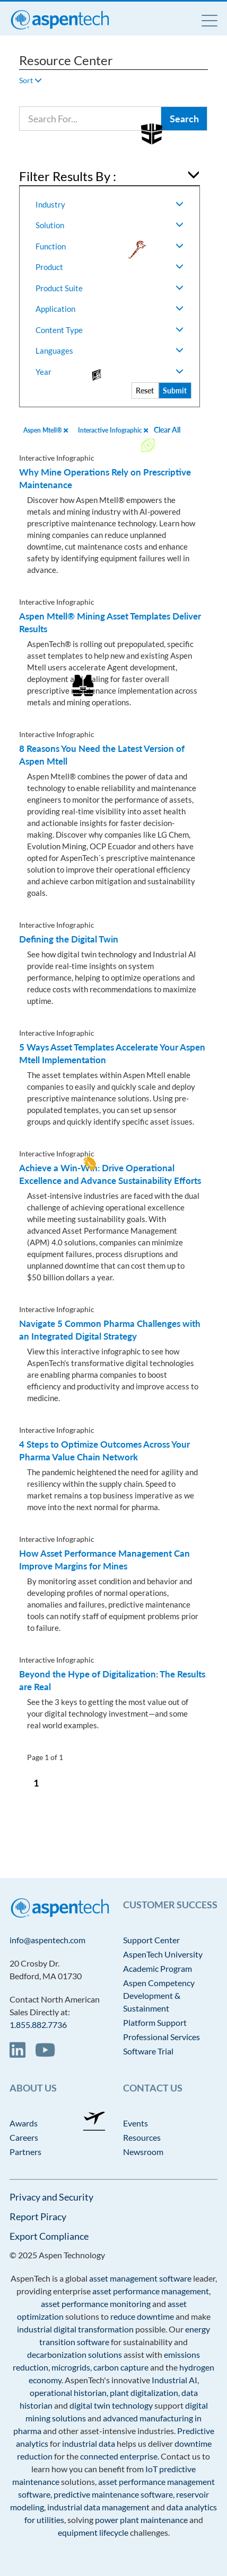 This screenshot has height=2576, width=227. Describe the element at coordinates (136, 249) in the screenshot. I see `carnyx ancient war horn instrument icon` at that location.